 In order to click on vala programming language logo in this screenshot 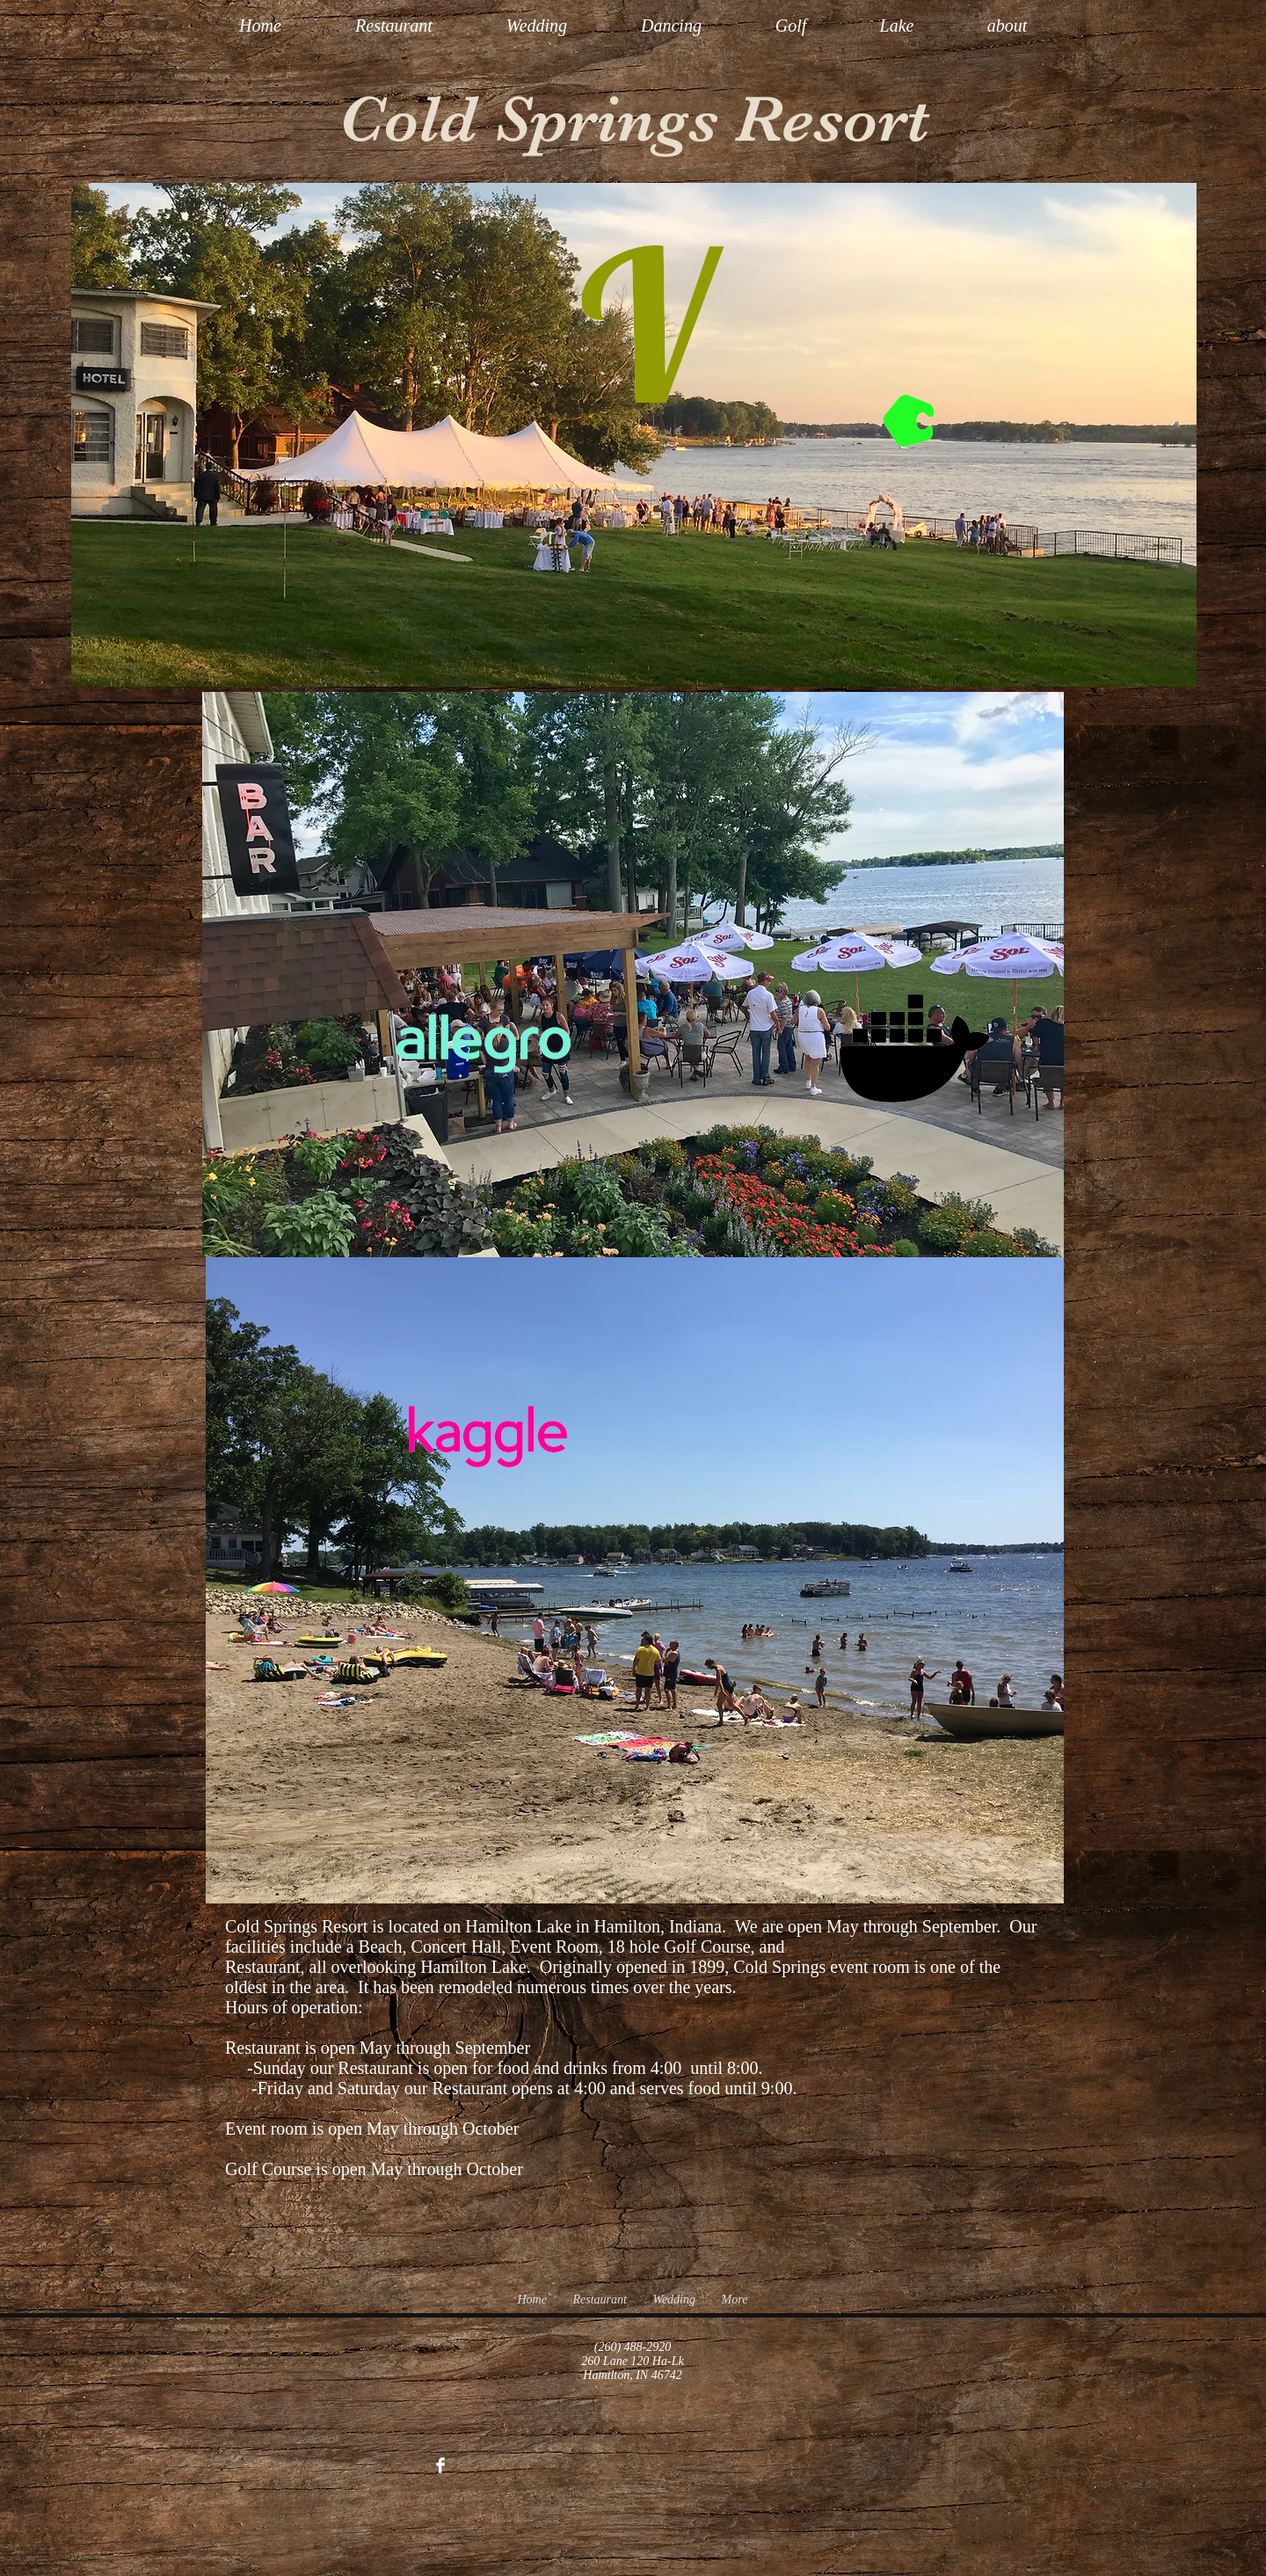, I will do `click(652, 324)`.